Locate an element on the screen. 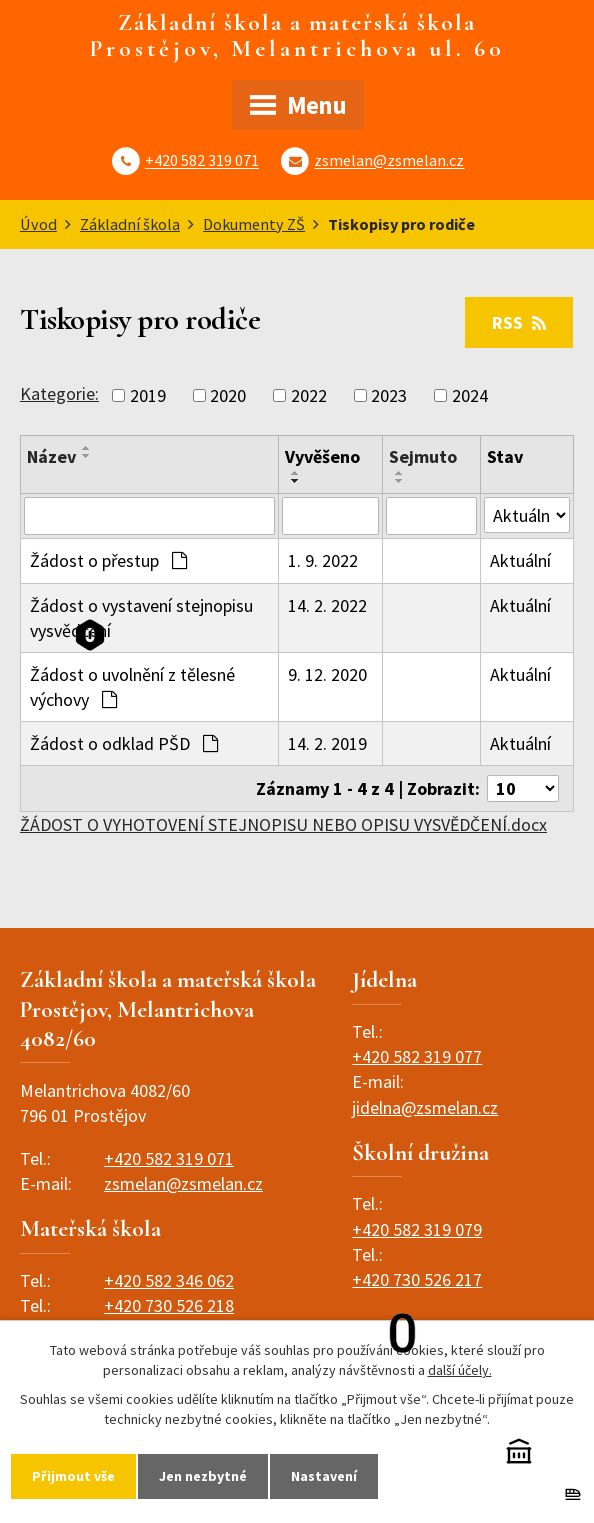  view train schedules or railway options is located at coordinates (573, 1494).